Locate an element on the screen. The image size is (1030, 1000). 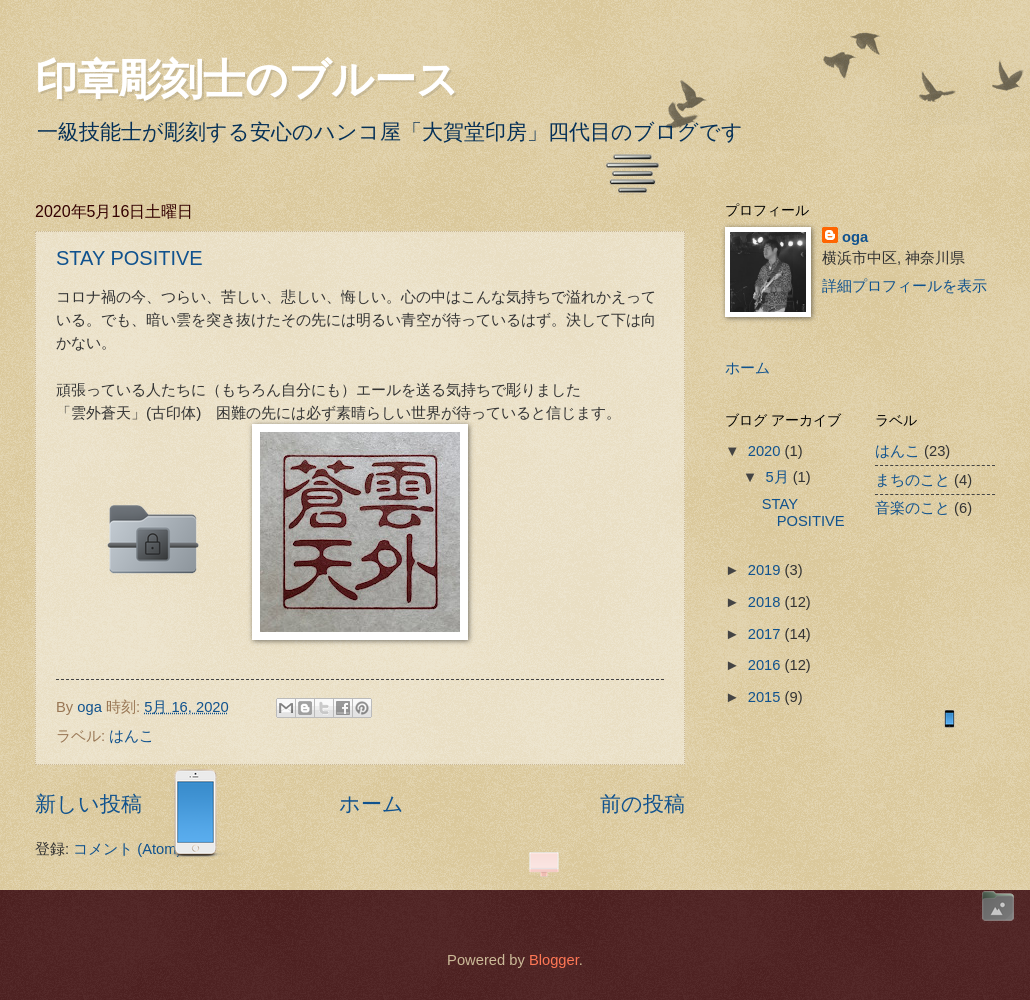
represents a connected iMac device in system preferences is located at coordinates (544, 864).